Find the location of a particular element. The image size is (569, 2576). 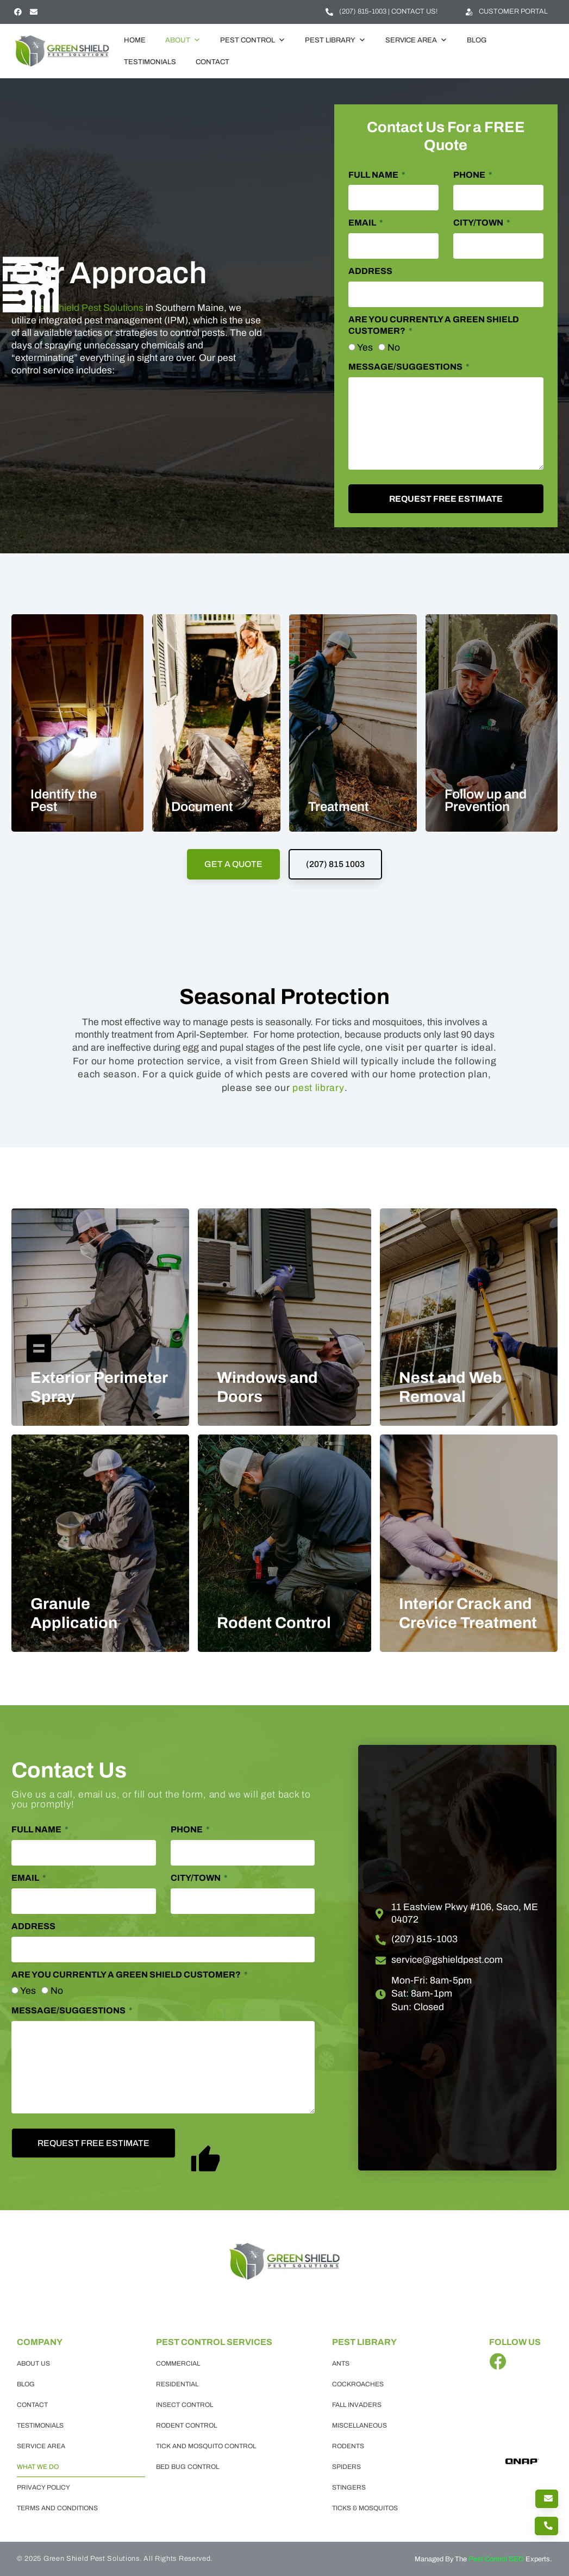

QNAP brand logo is located at coordinates (522, 2461).